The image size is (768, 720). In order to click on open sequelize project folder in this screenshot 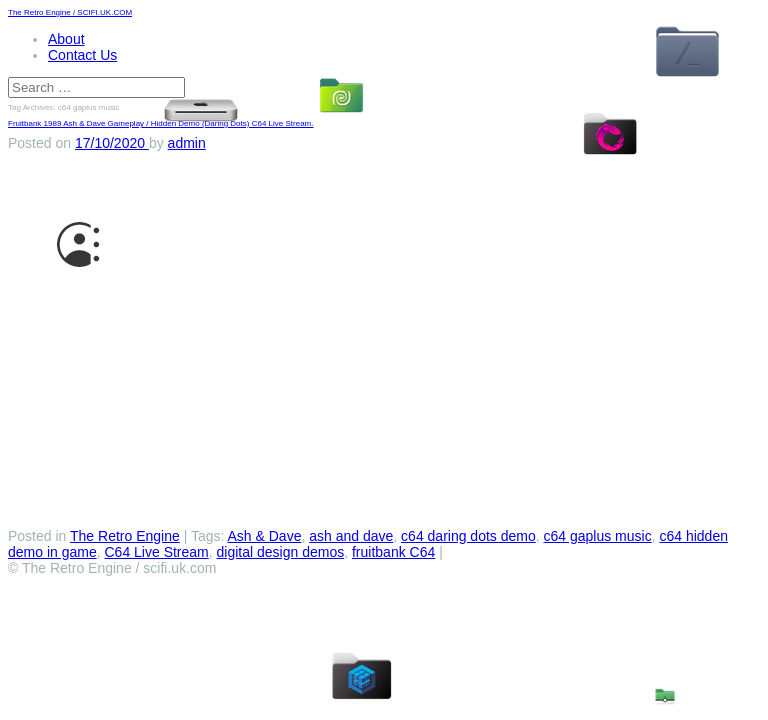, I will do `click(361, 677)`.